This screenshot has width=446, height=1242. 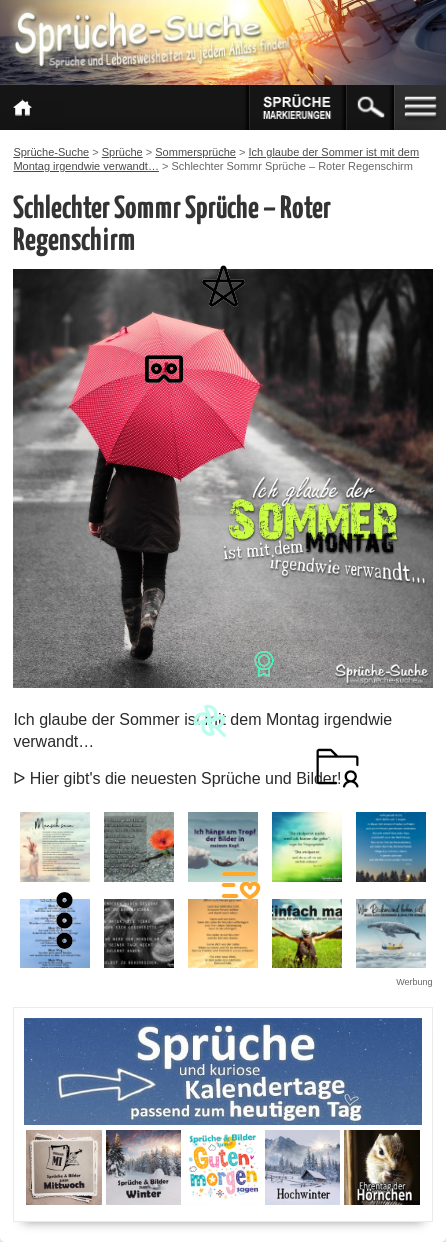 I want to click on view your favorites list, so click(x=239, y=885).